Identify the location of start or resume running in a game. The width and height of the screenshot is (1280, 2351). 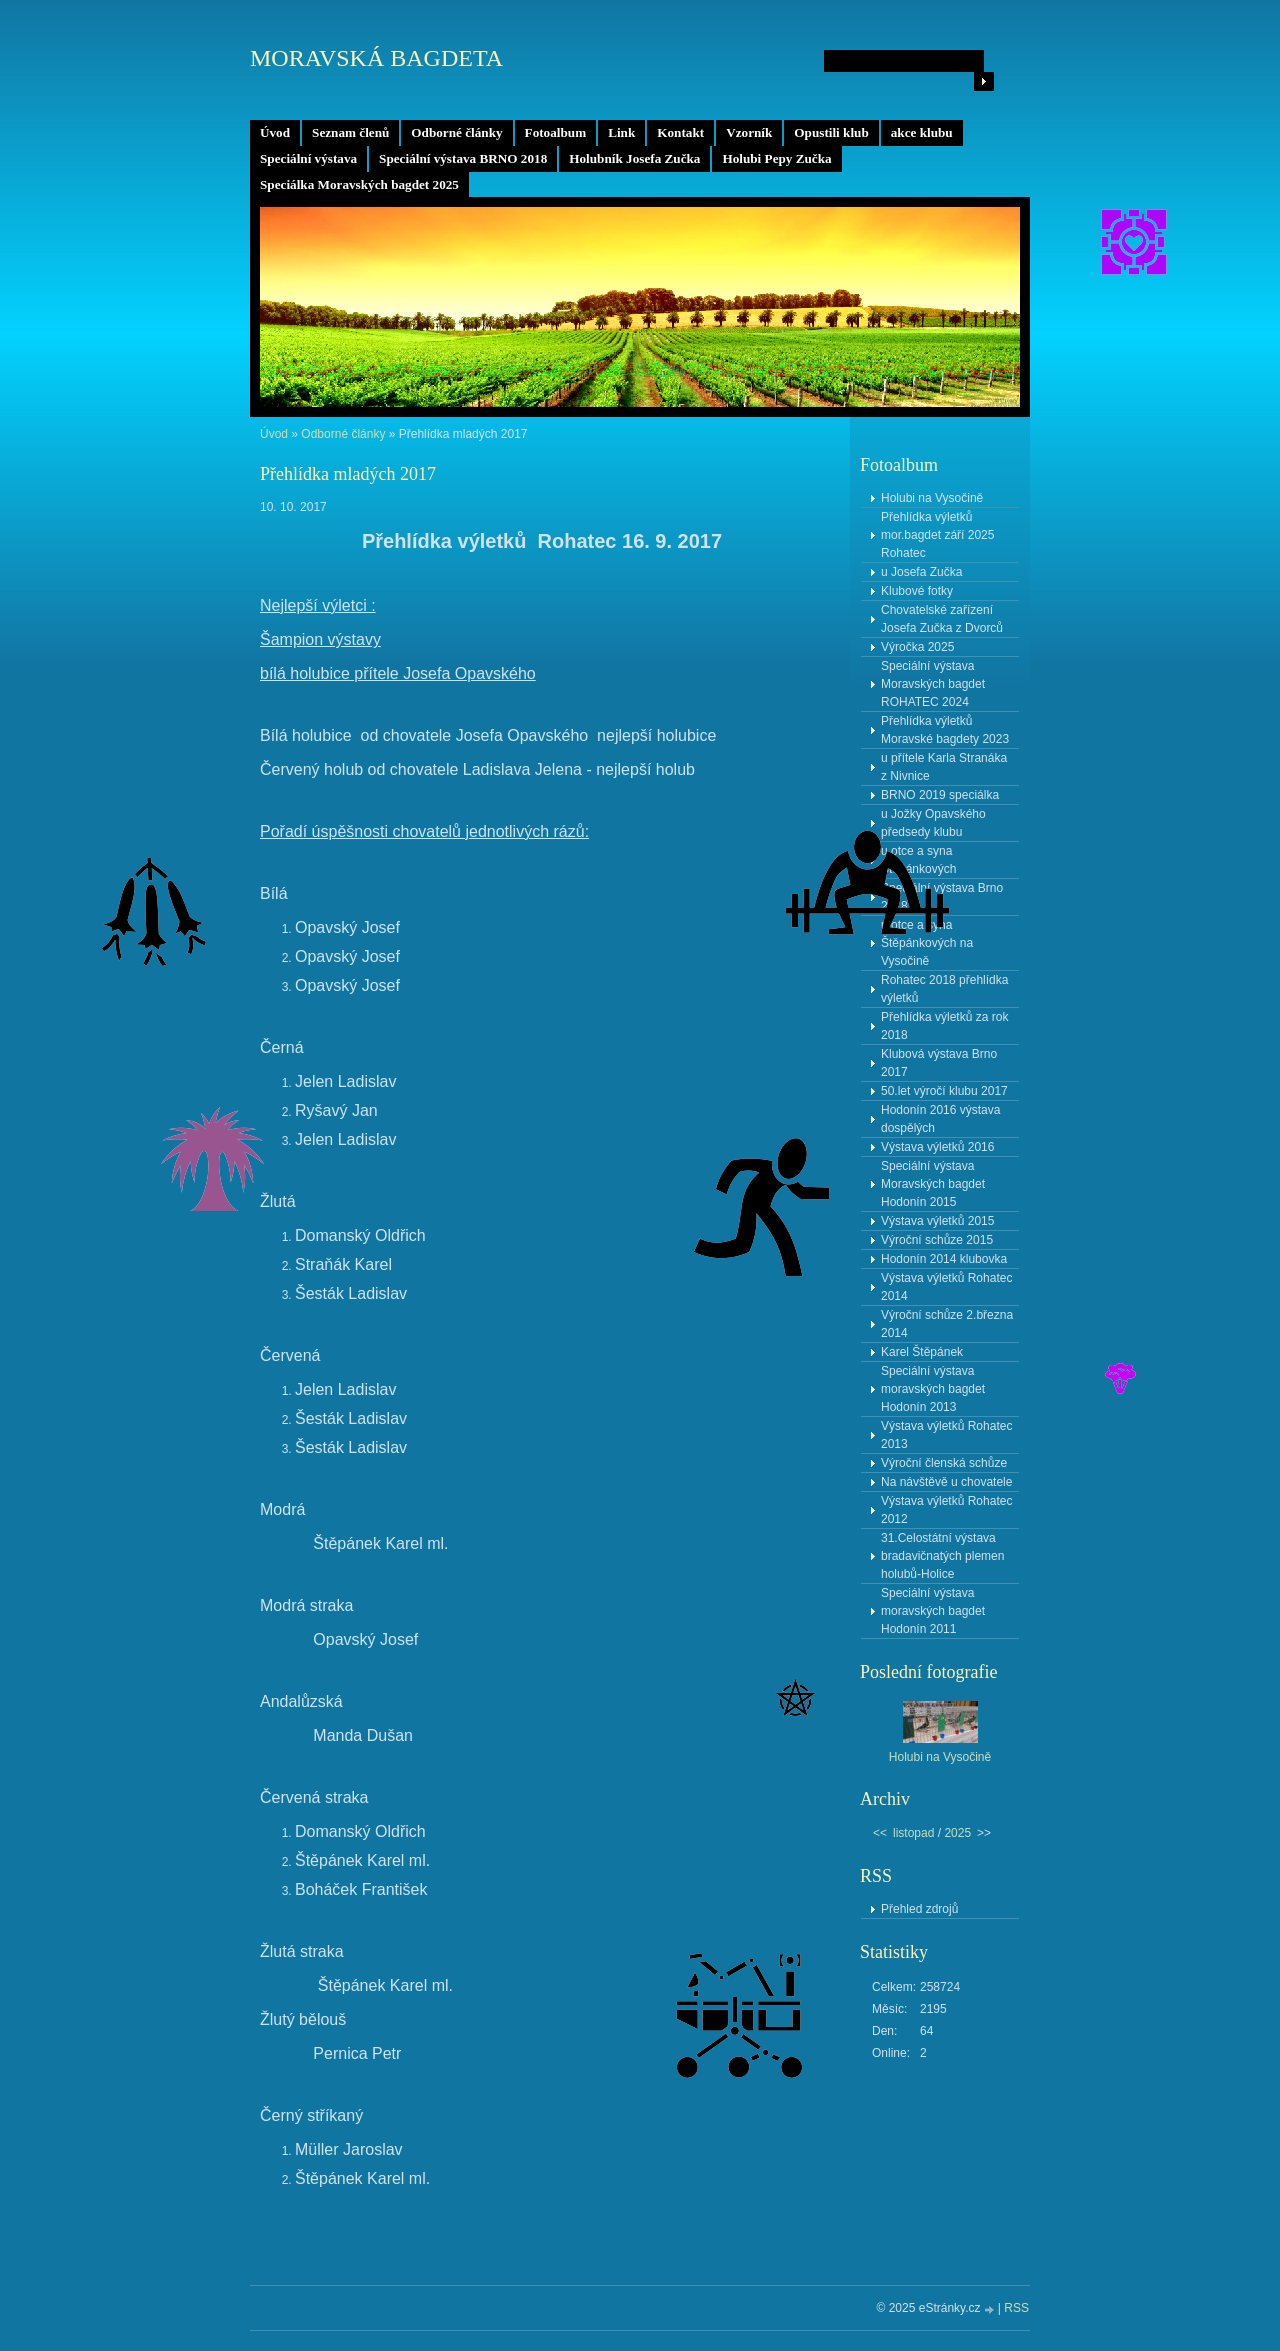
(761, 1205).